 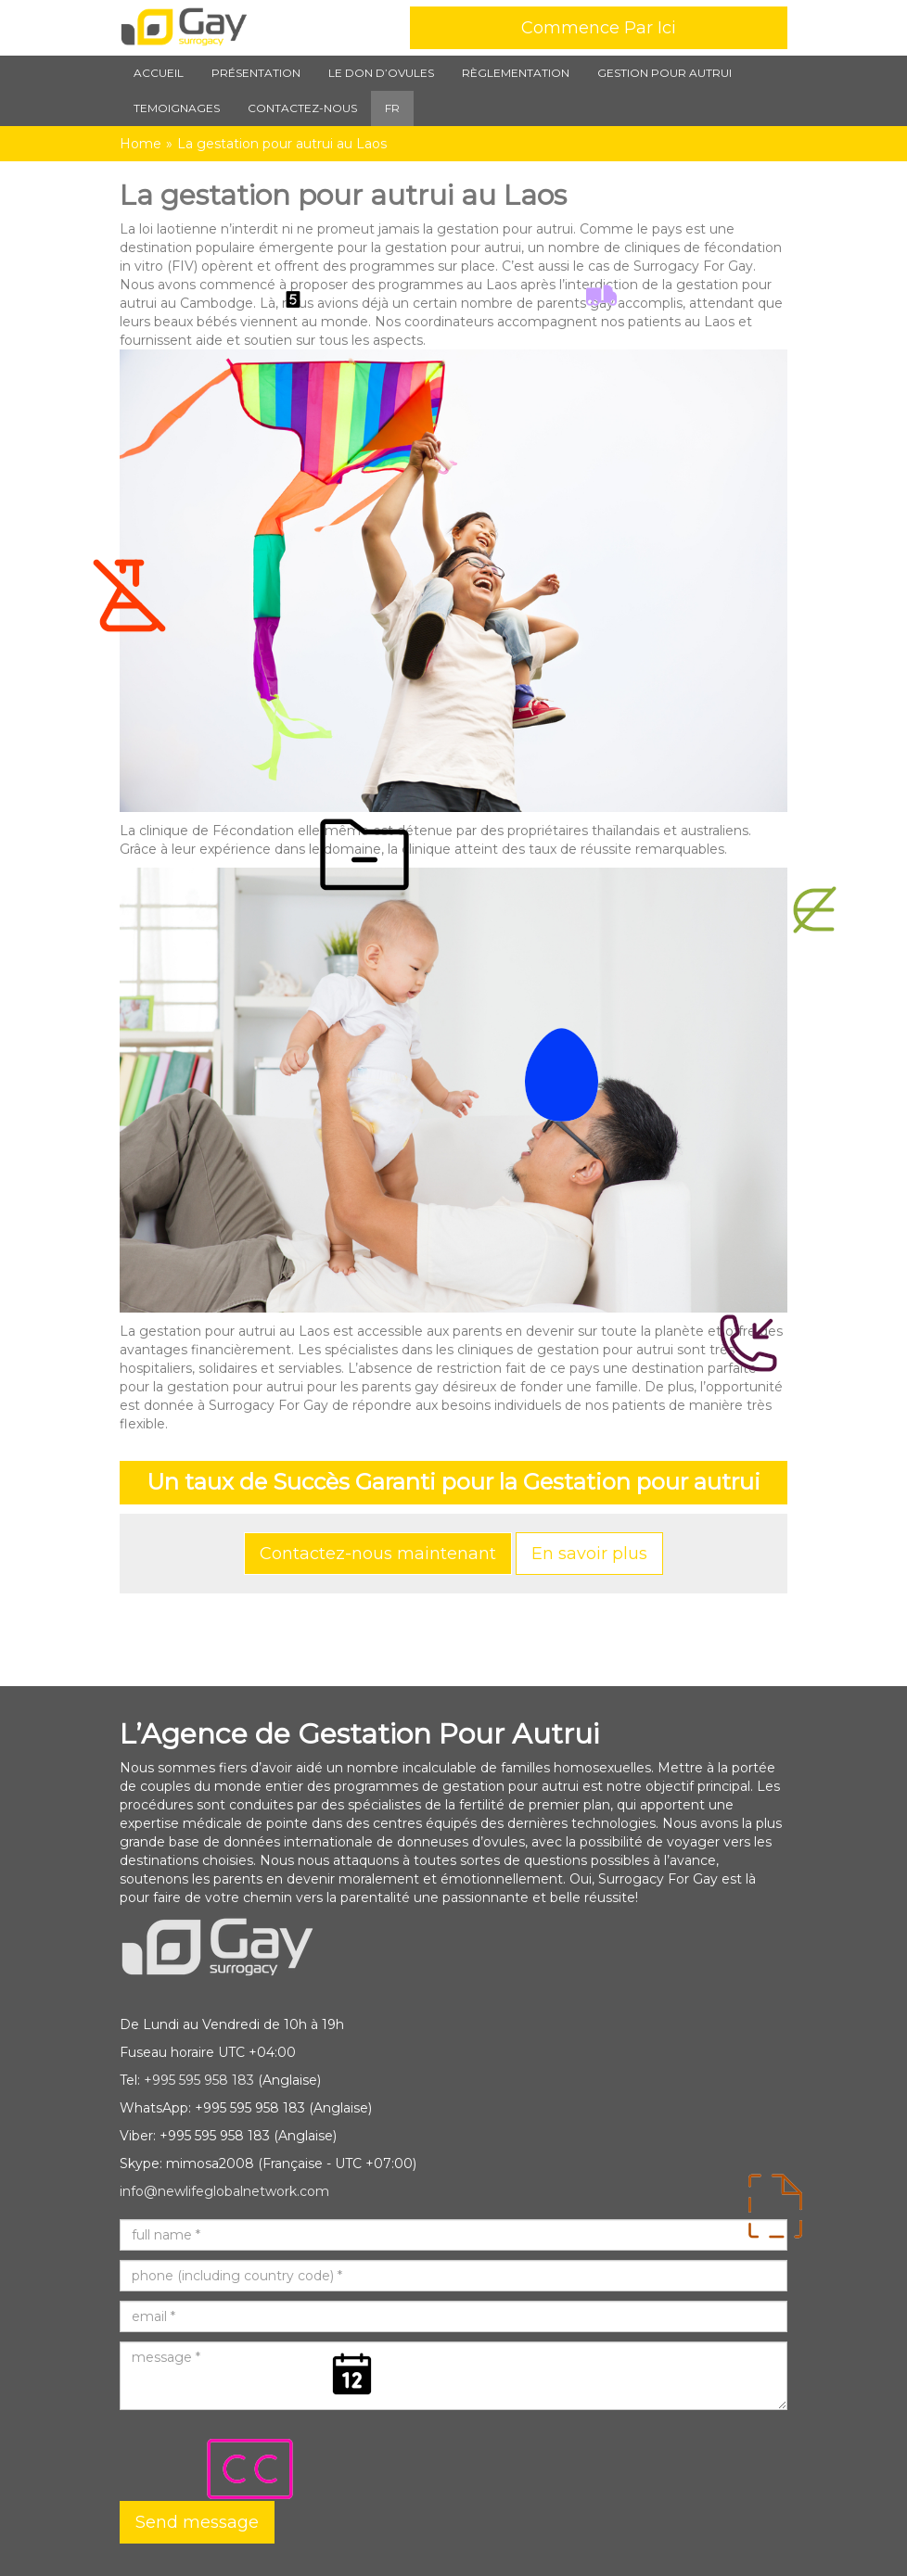 What do you see at coordinates (814, 909) in the screenshot?
I see `indicates item is not part of a set or group` at bounding box center [814, 909].